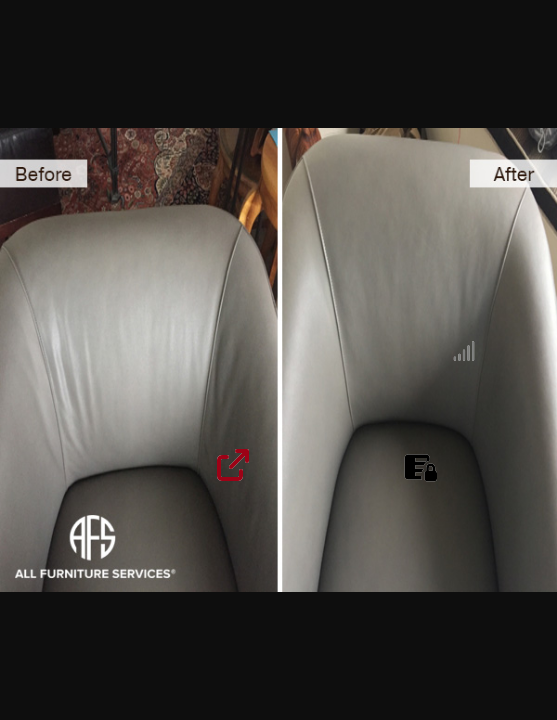 The height and width of the screenshot is (720, 557). I want to click on lock a specific row in a spreadsheet or table, so click(419, 467).